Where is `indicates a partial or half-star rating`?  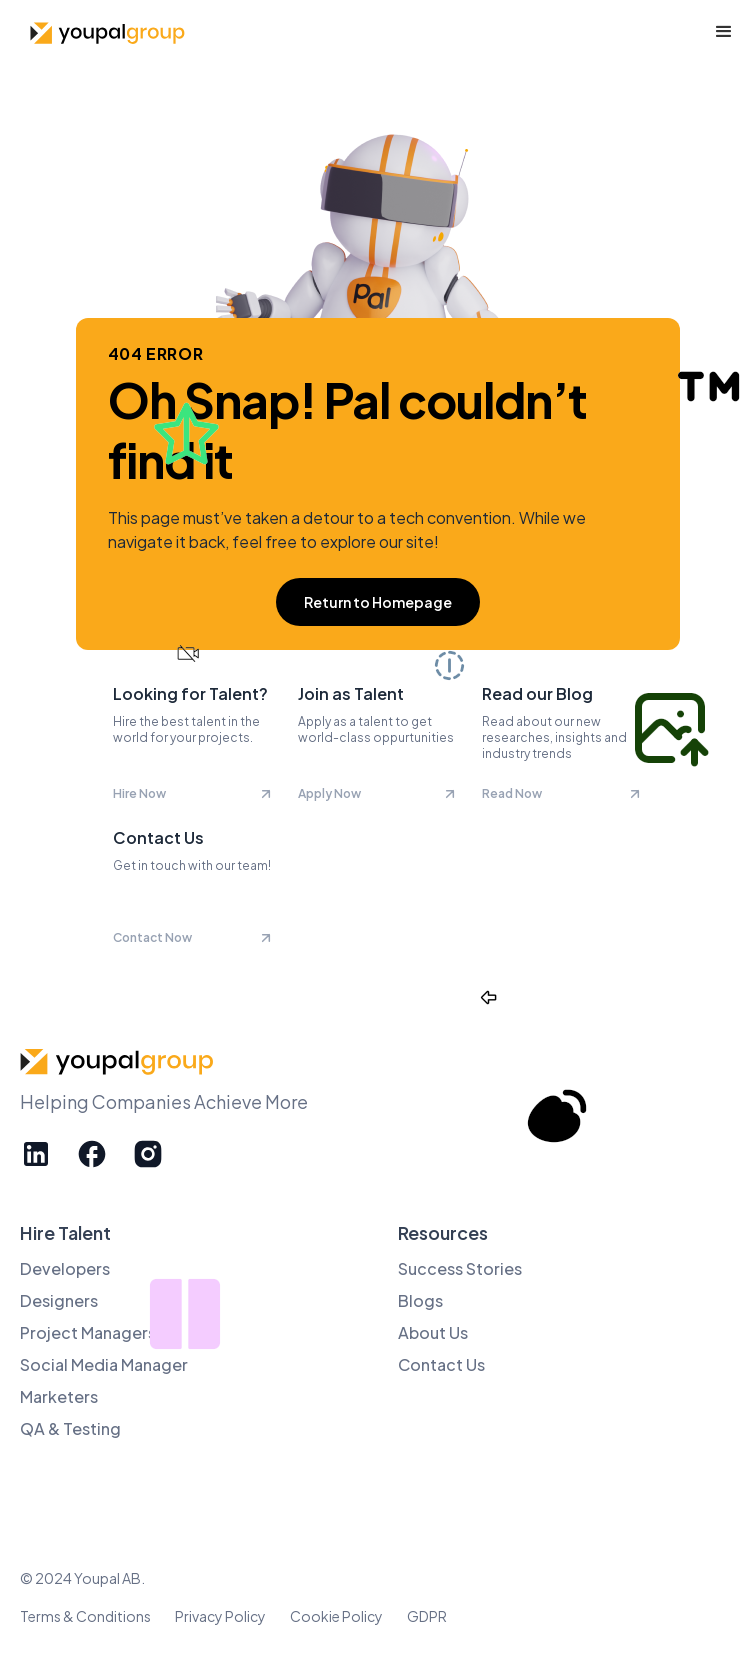 indicates a partial or half-star rating is located at coordinates (186, 436).